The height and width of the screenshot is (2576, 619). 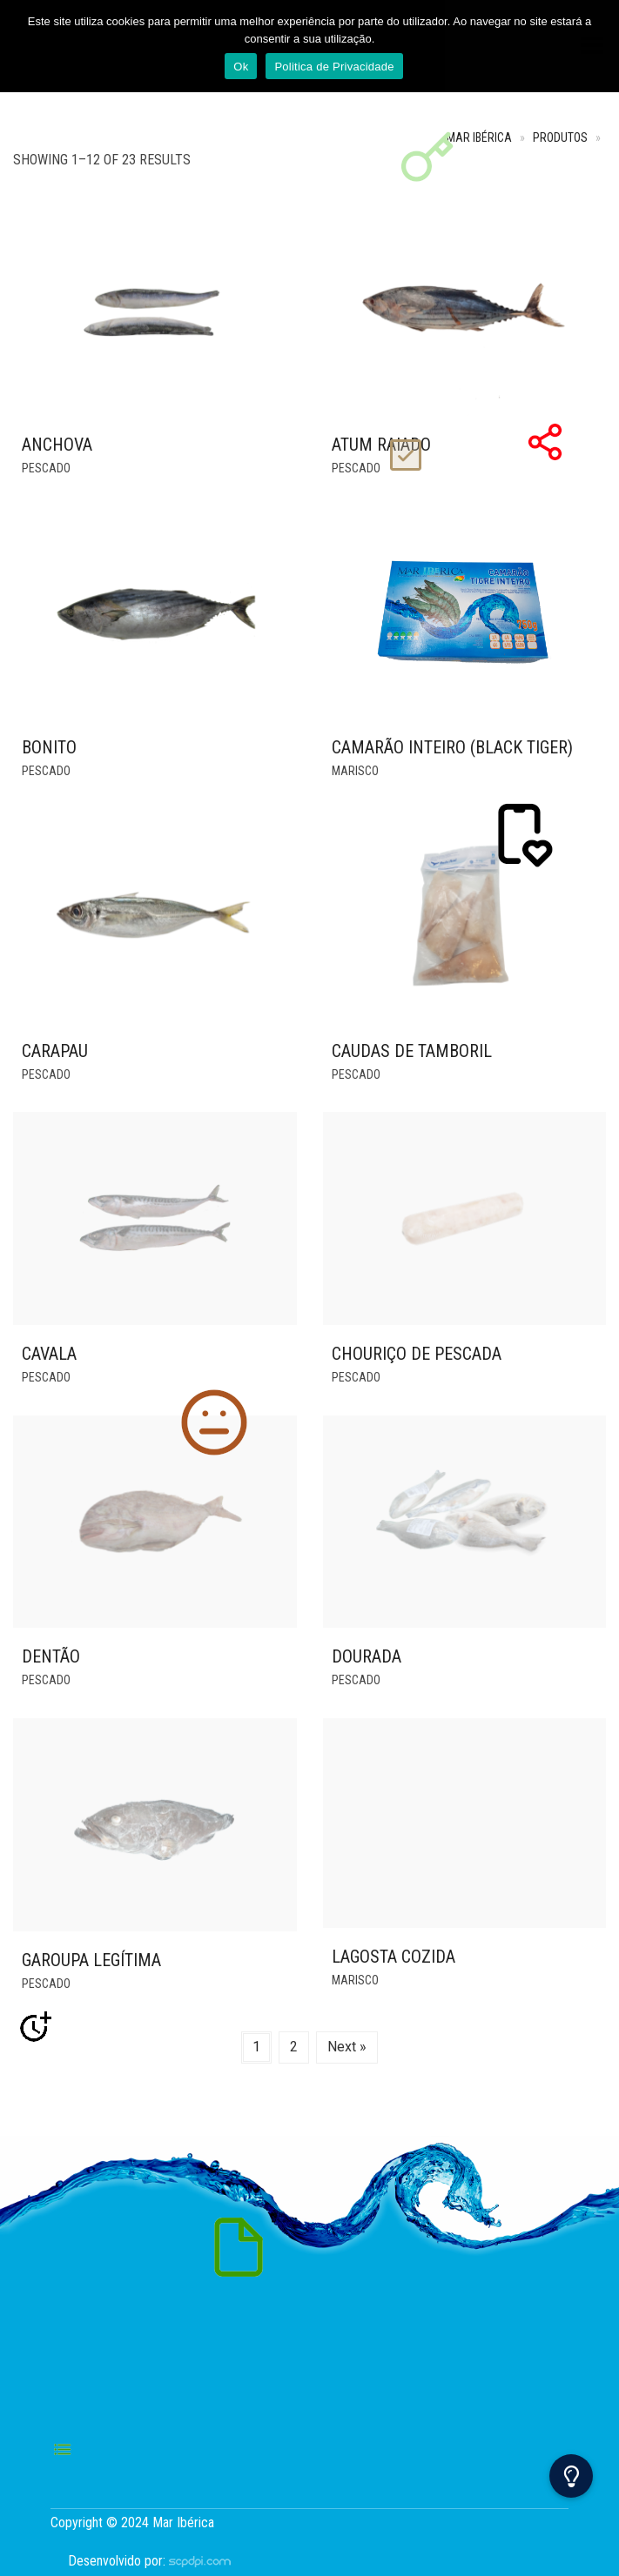 What do you see at coordinates (35, 2026) in the screenshot?
I see `add more time to a timer or deadline` at bounding box center [35, 2026].